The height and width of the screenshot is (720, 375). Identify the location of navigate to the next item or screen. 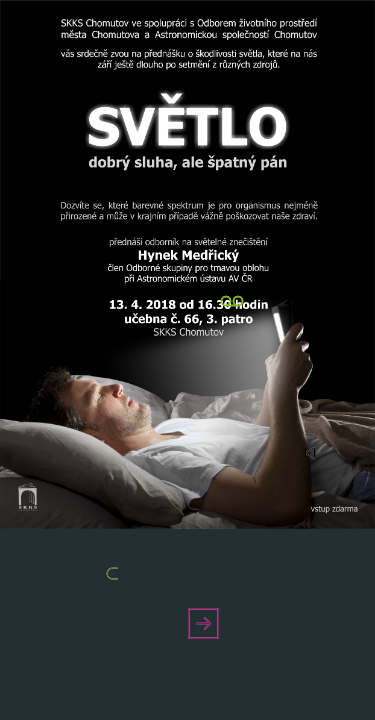
(203, 623).